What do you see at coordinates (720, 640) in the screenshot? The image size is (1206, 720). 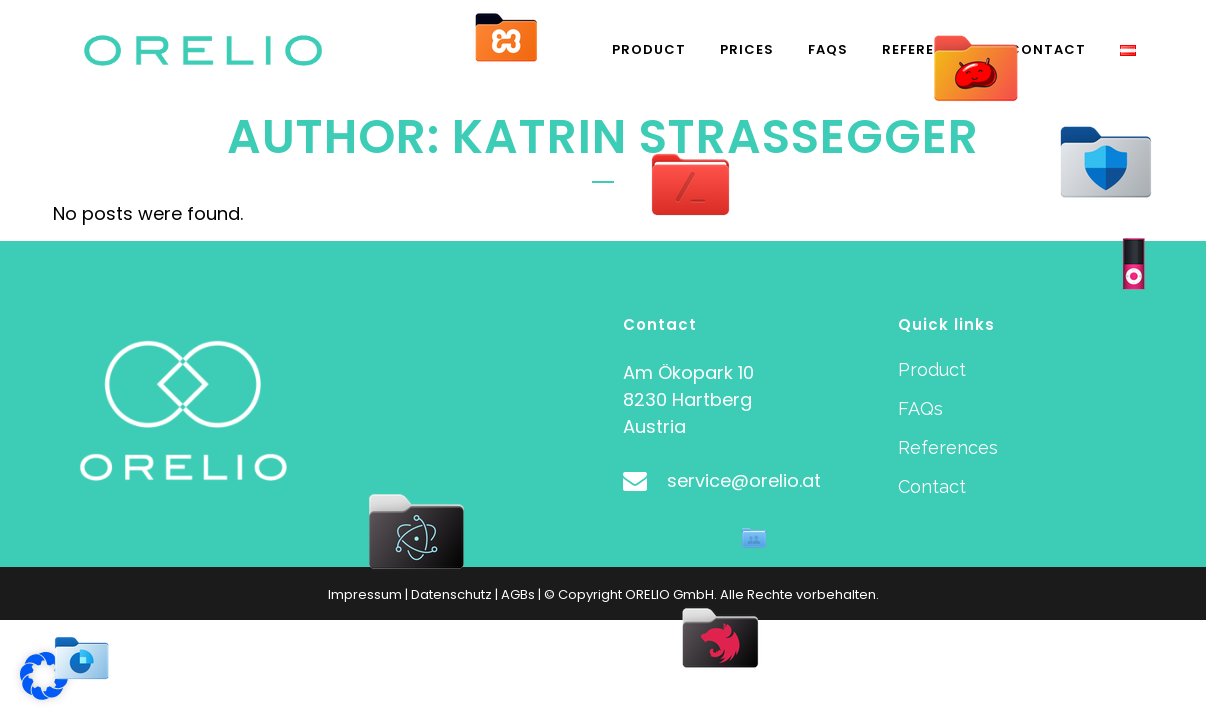 I see `open NestJS project folder` at bounding box center [720, 640].